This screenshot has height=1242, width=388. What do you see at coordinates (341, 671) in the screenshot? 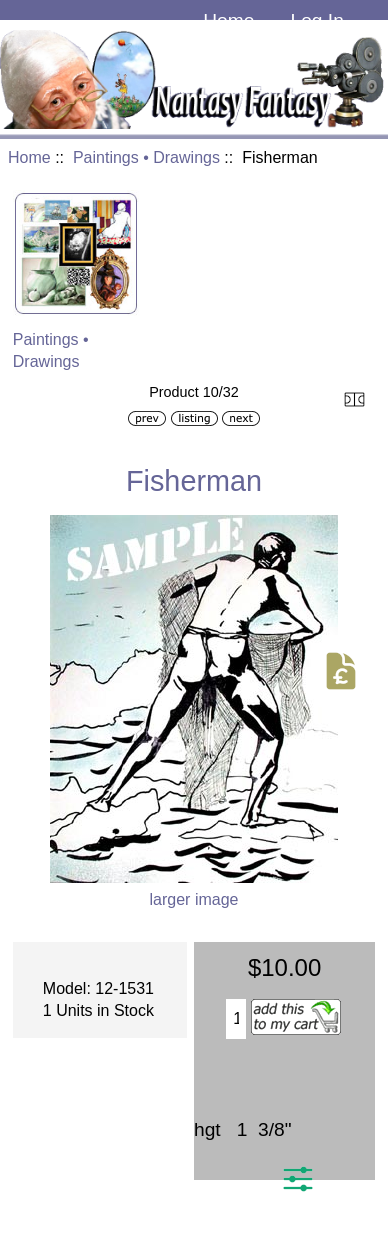
I see `view financial document in pounds` at bounding box center [341, 671].